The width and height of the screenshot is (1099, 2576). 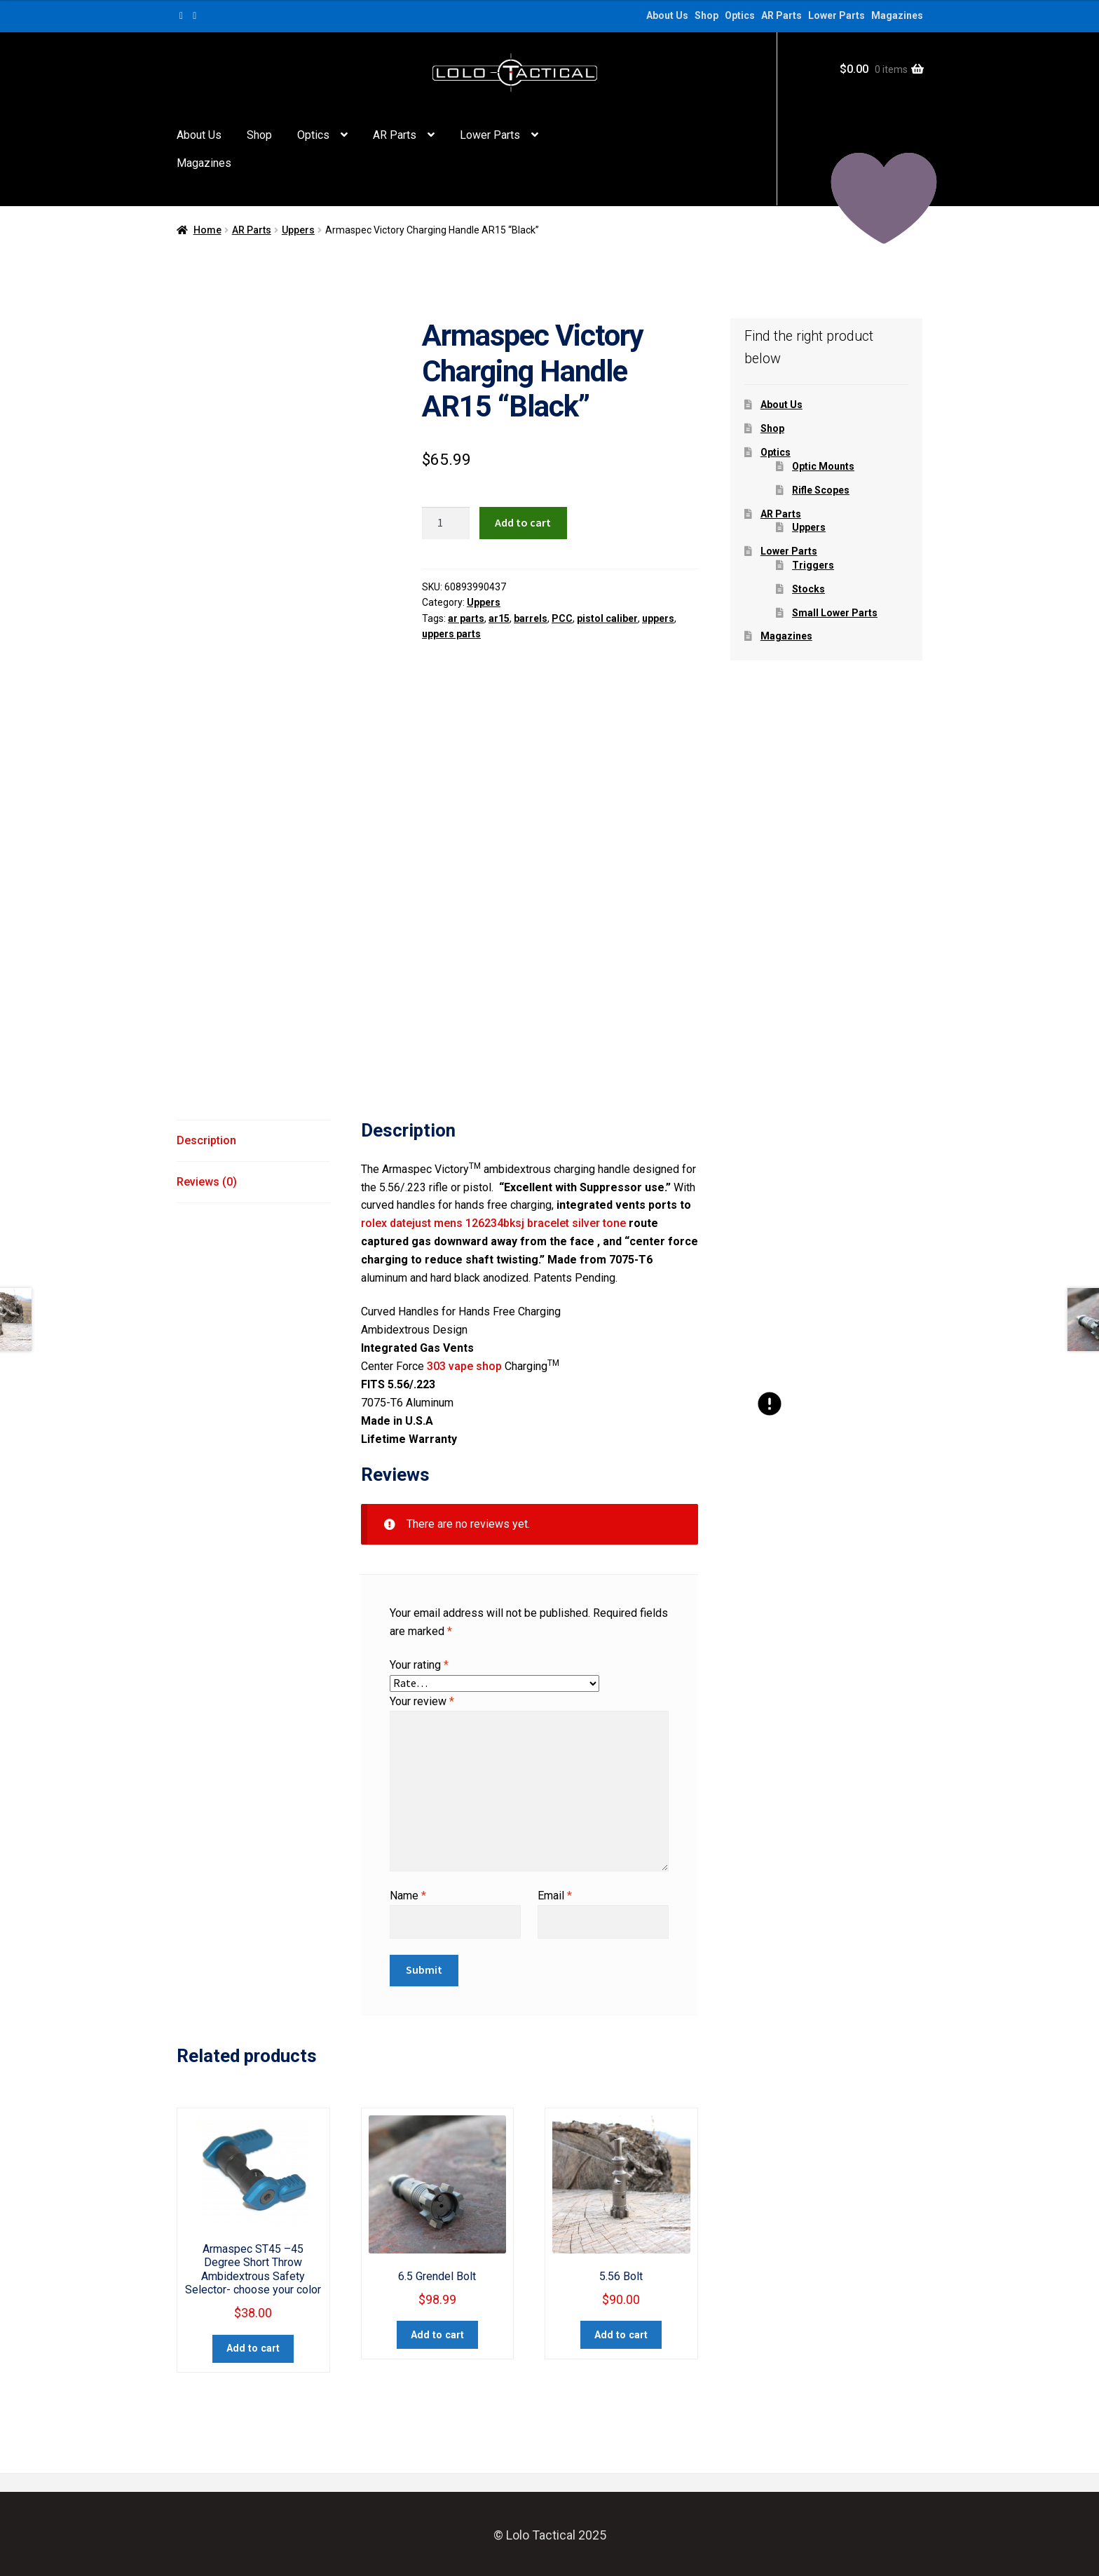 What do you see at coordinates (884, 198) in the screenshot?
I see `indicates an item has been liked or favorited` at bounding box center [884, 198].